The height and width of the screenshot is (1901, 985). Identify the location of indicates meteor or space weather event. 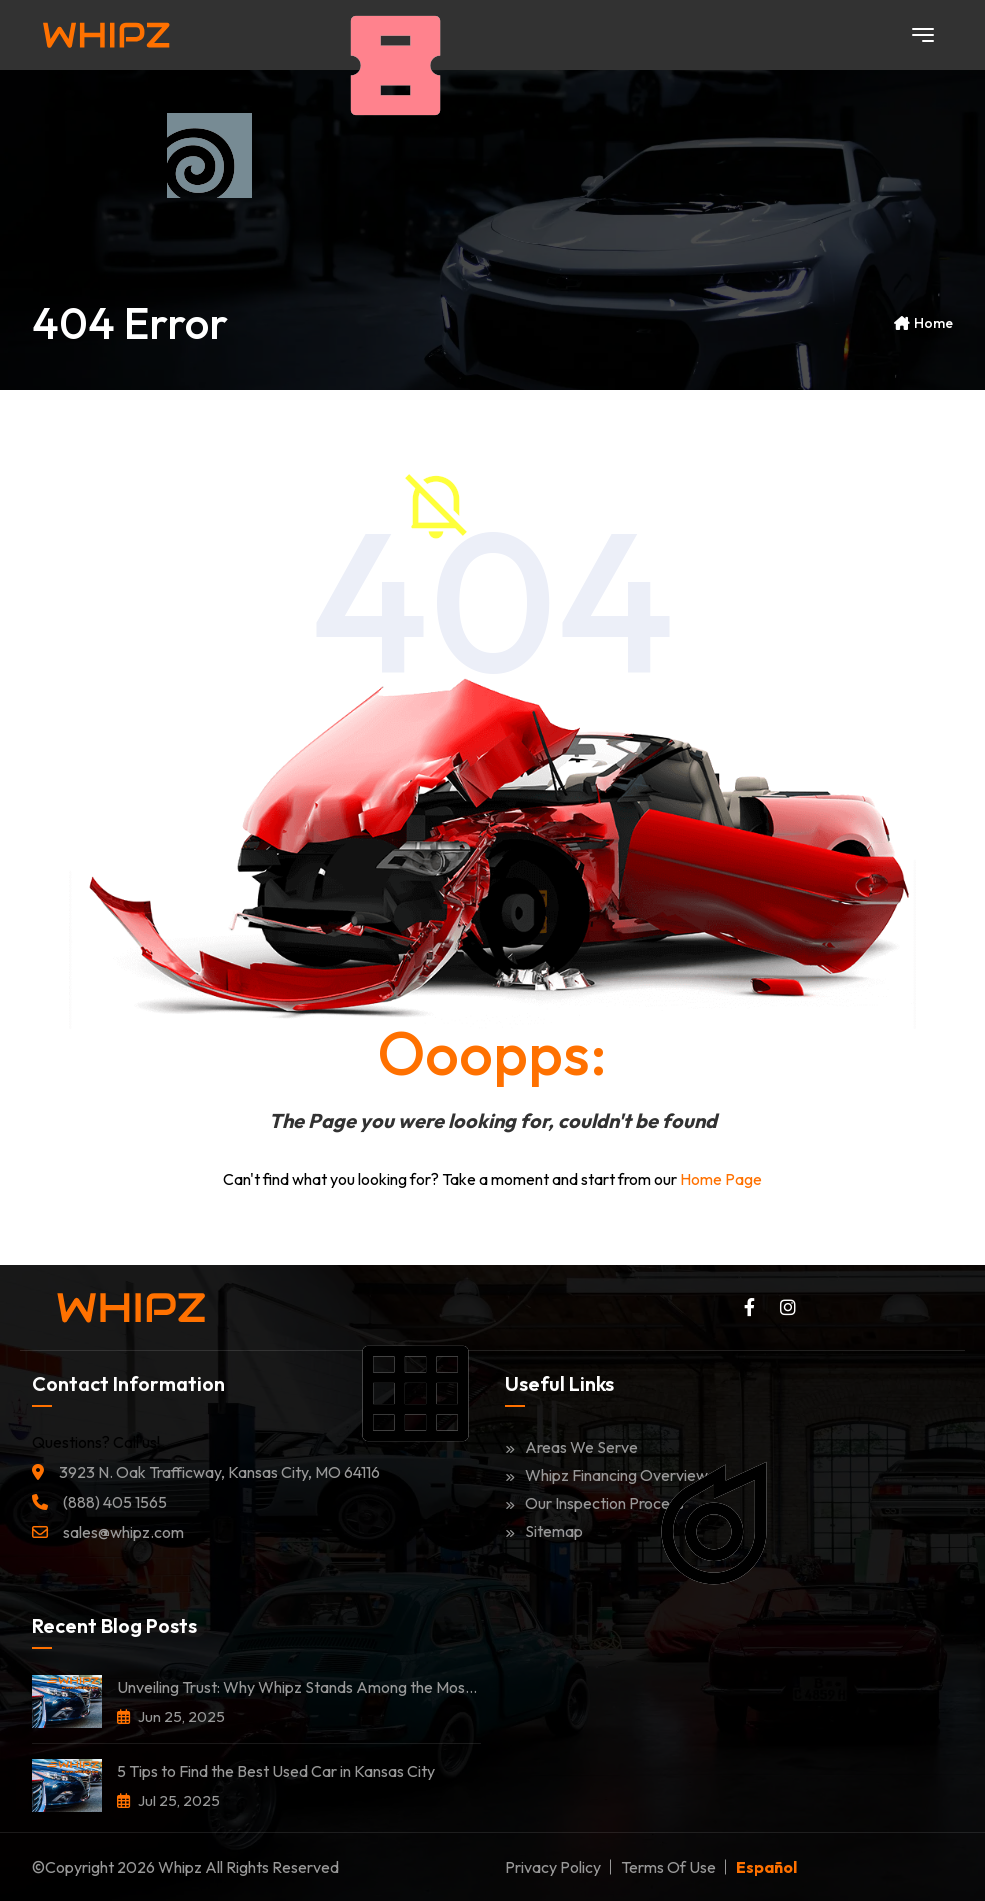
(714, 1526).